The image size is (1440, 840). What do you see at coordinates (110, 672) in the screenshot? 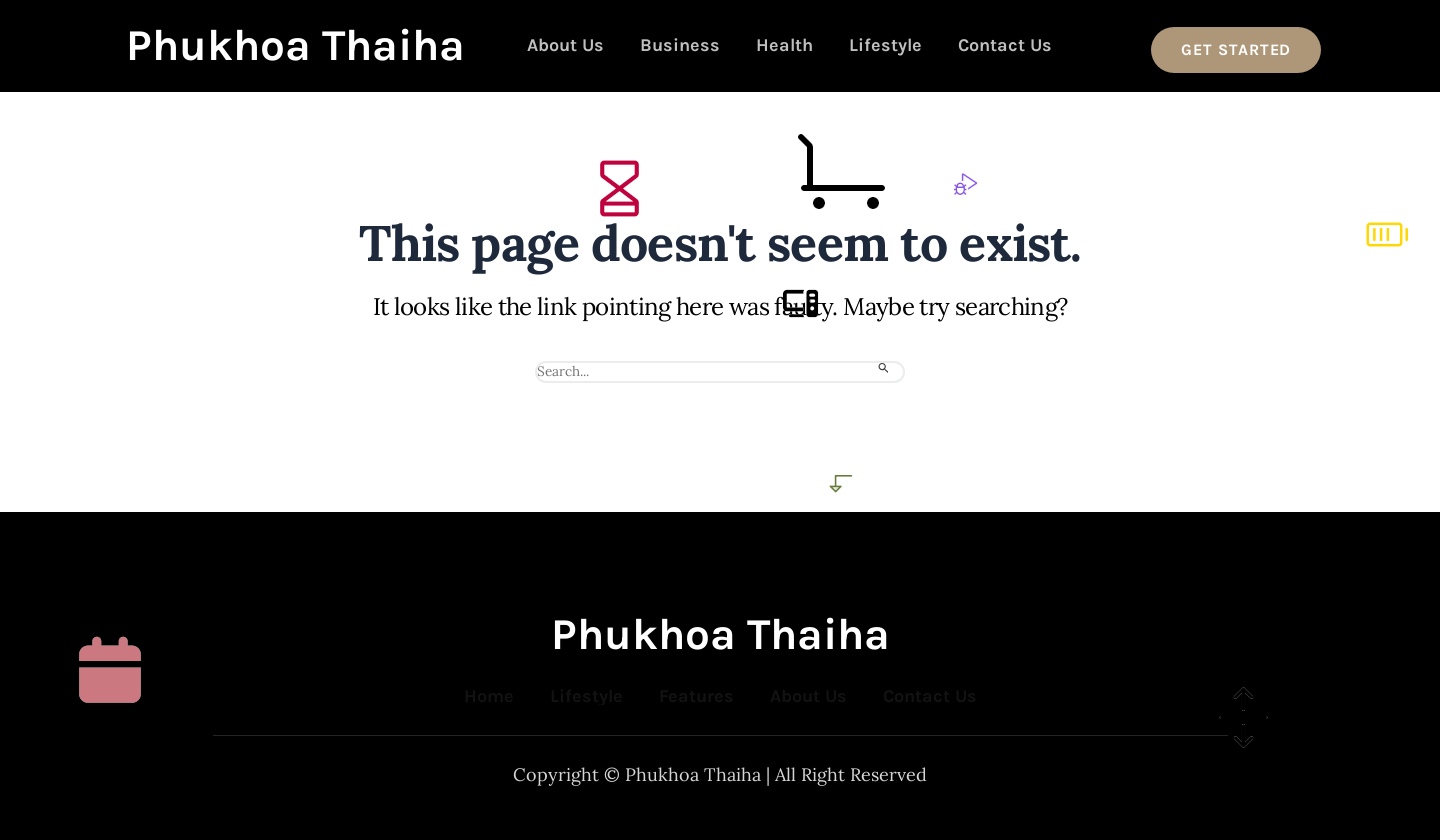
I see `view calendar or scheduled events` at bounding box center [110, 672].